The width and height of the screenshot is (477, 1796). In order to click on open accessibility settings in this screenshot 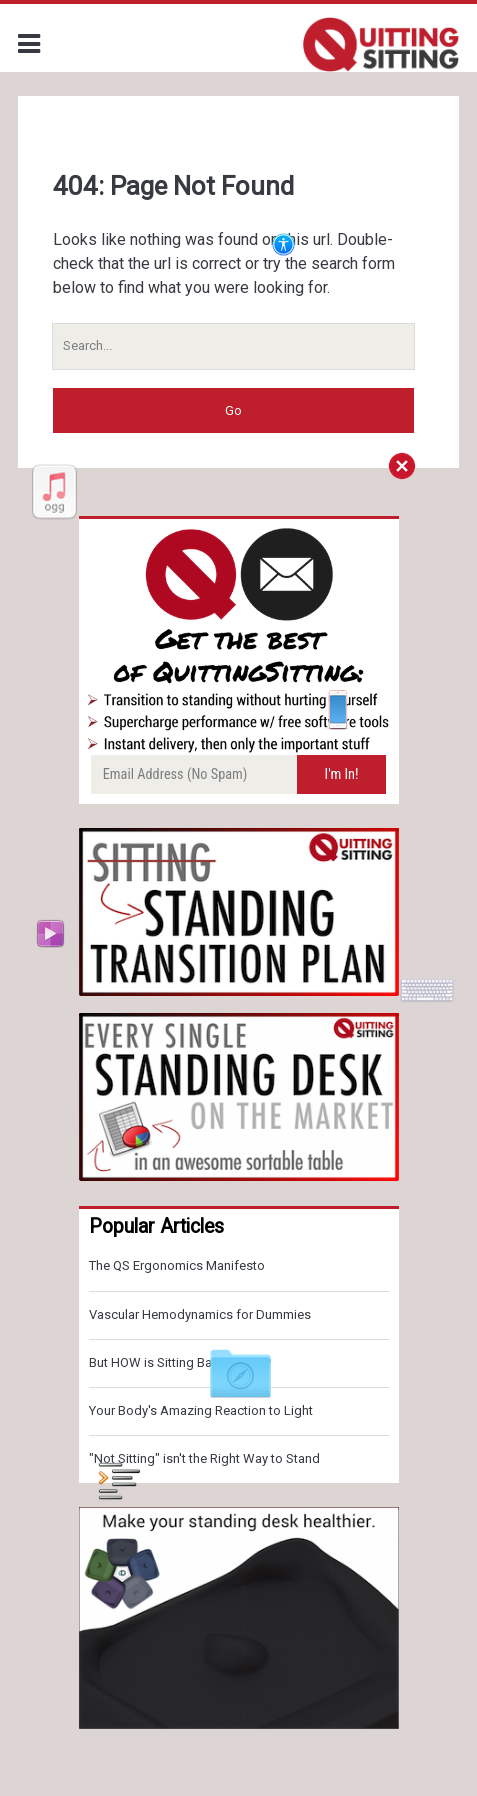, I will do `click(283, 244)`.